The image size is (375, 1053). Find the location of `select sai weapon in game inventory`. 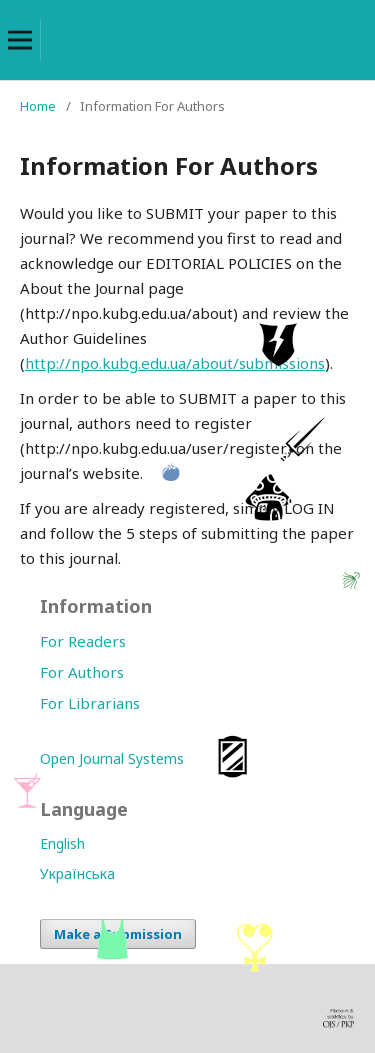

select sai weapon in game inventory is located at coordinates (302, 439).